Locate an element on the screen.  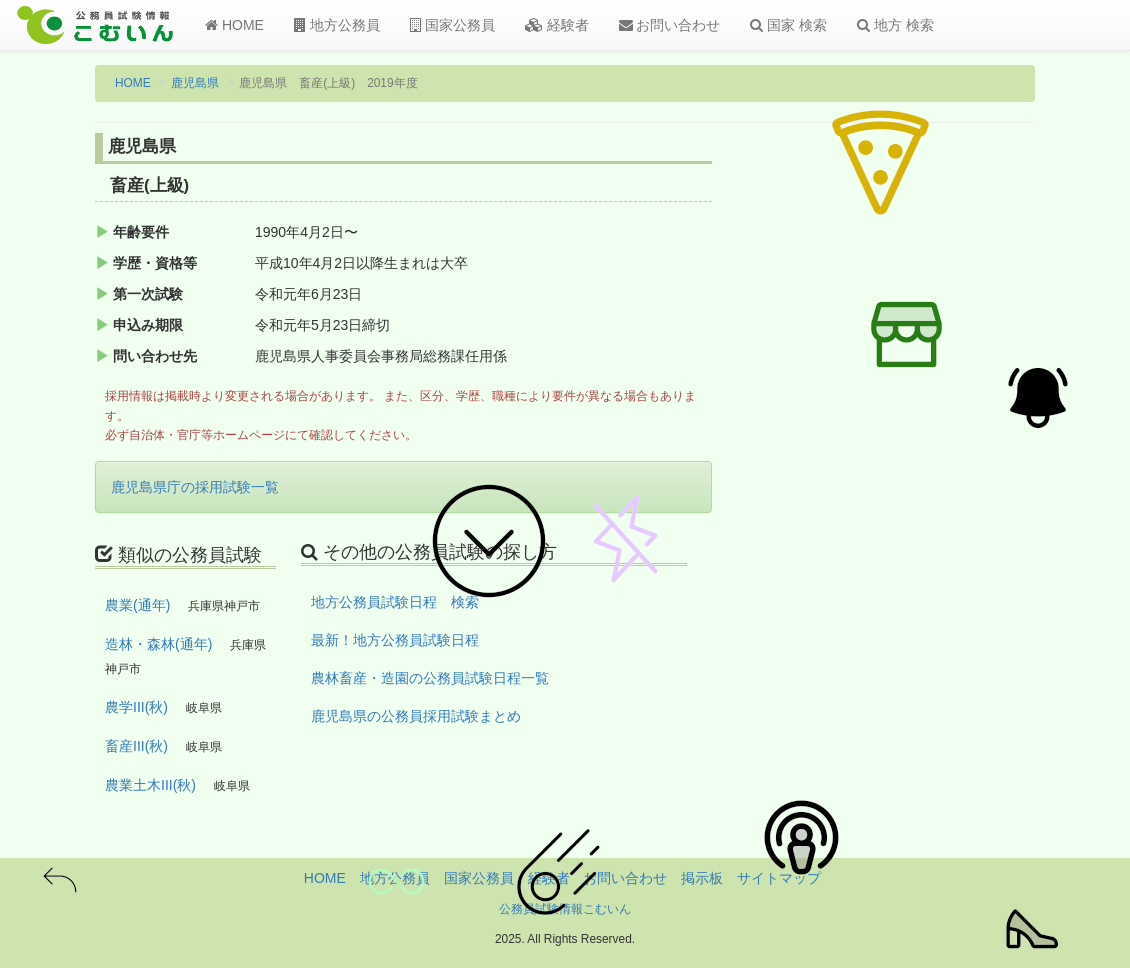
indicates a trending or viral item is located at coordinates (558, 873).